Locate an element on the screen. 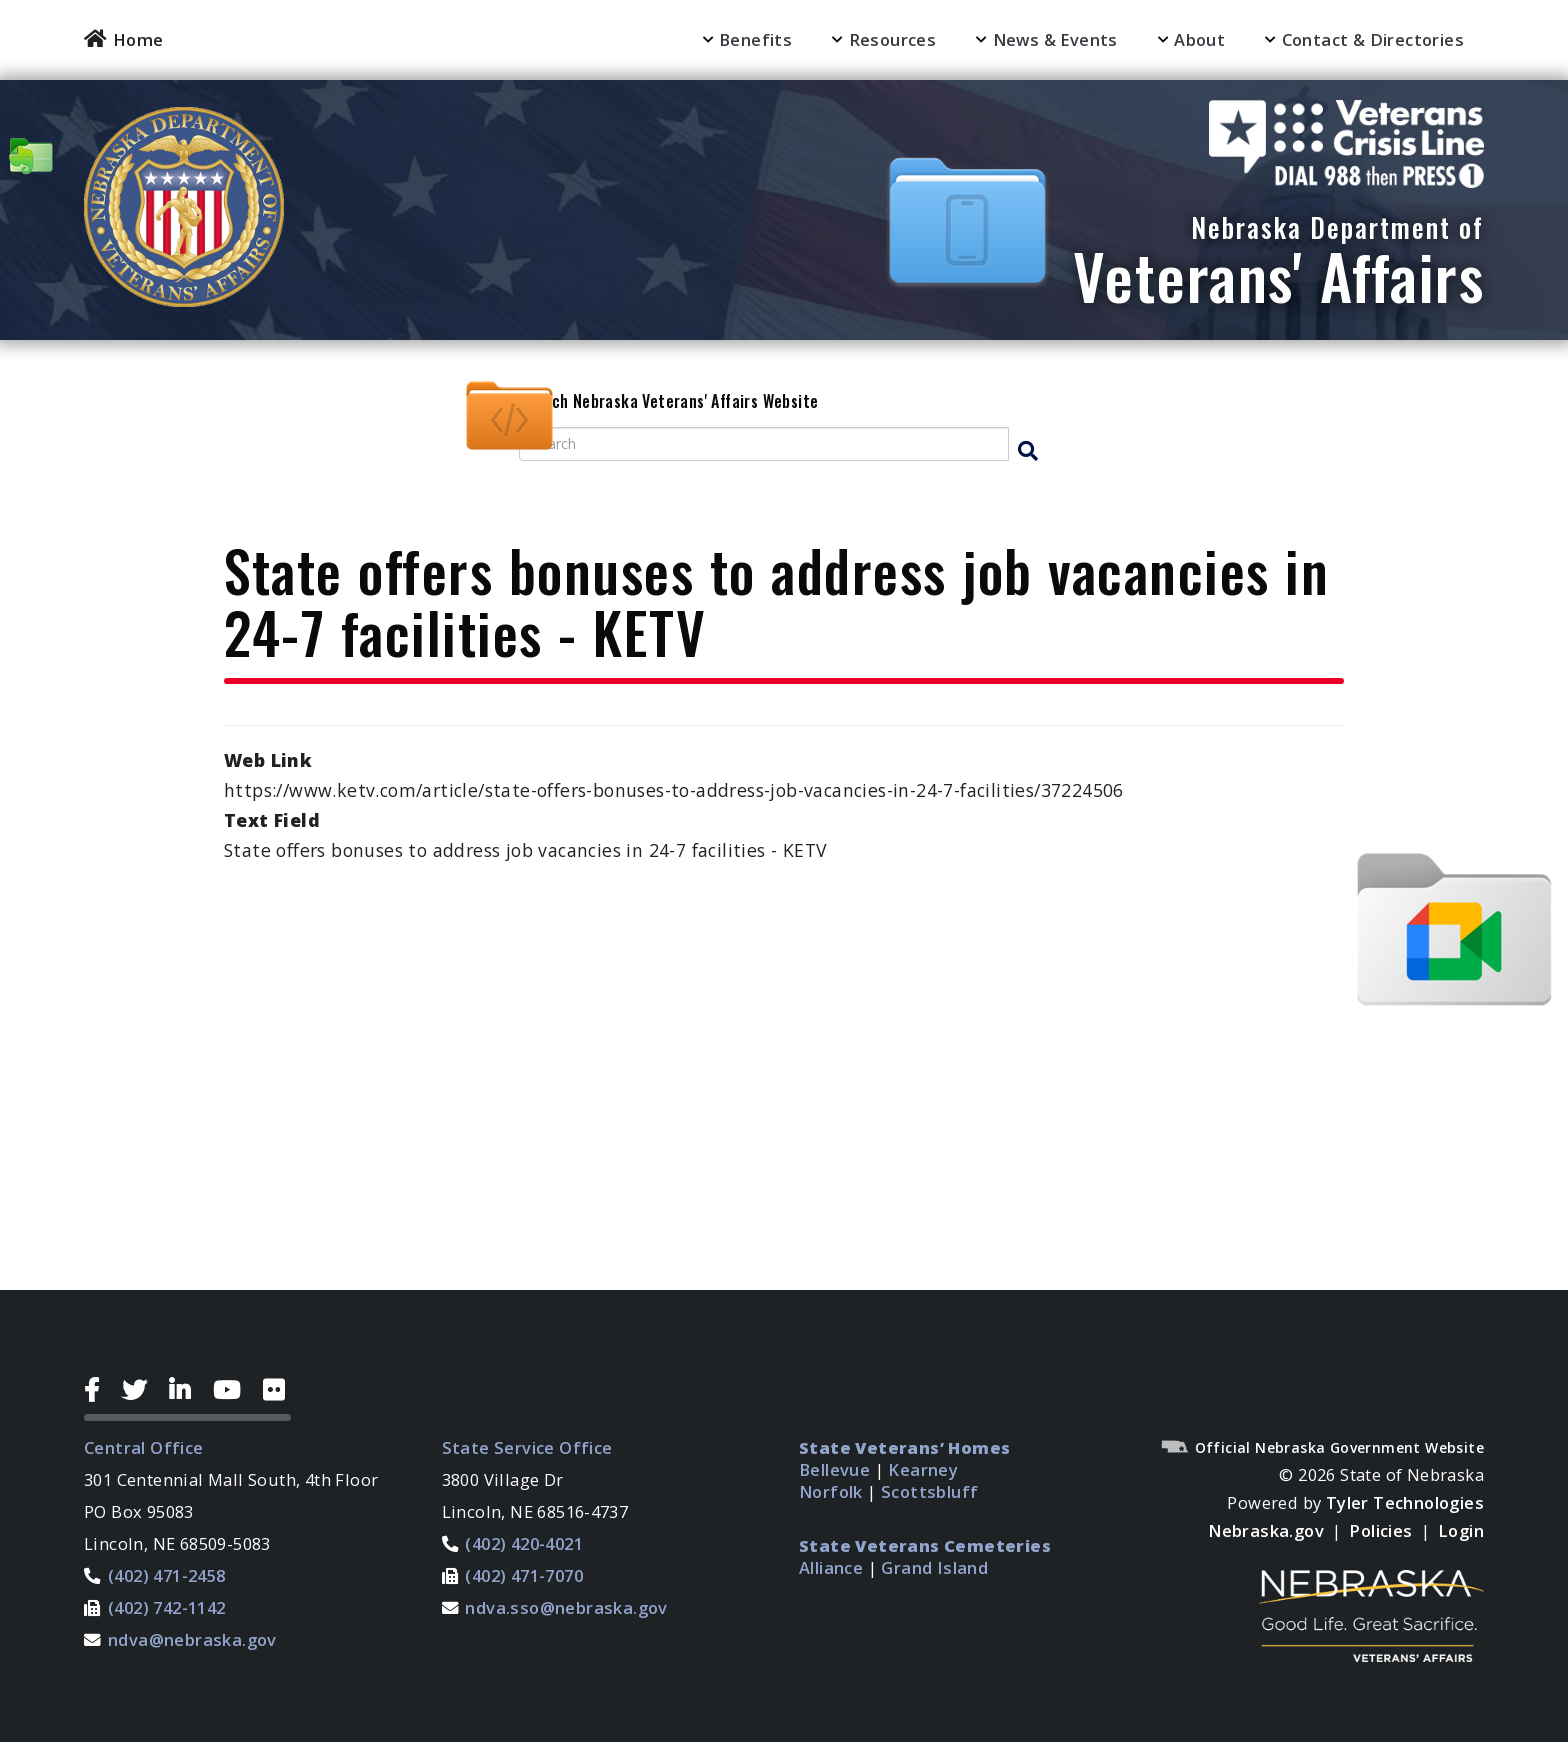 The width and height of the screenshot is (1568, 1743). open evernote folder is located at coordinates (31, 156).